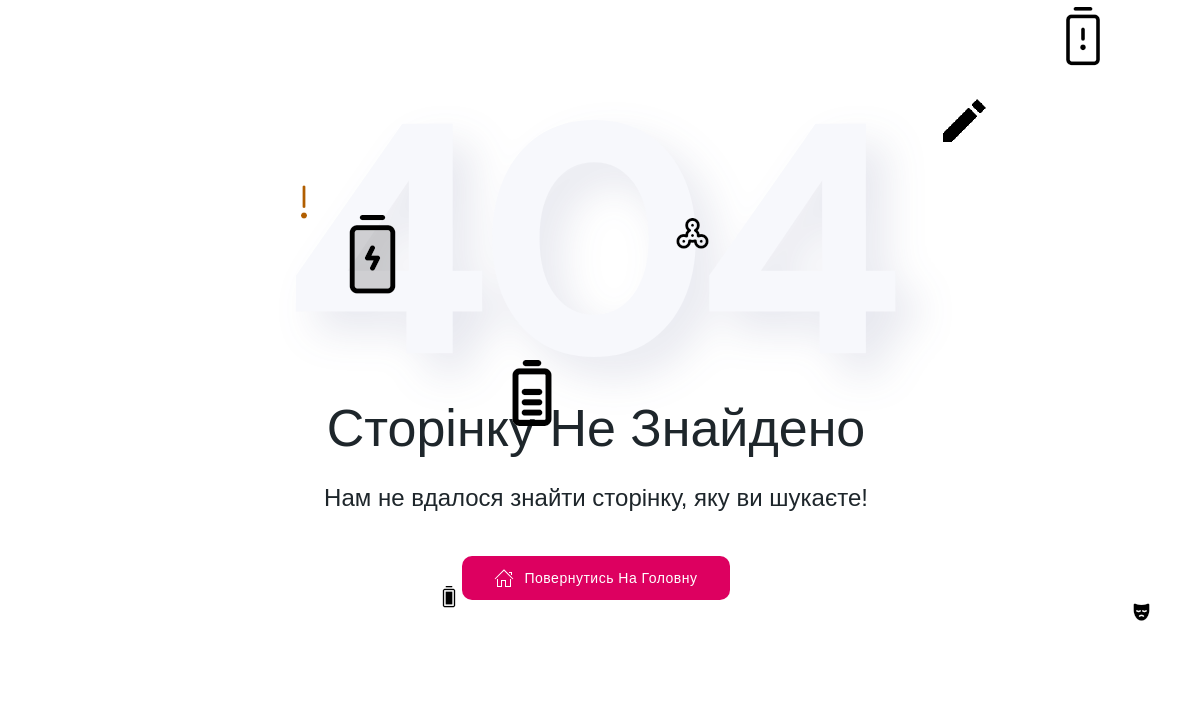  I want to click on indicates loading or processing in progress, so click(692, 235).